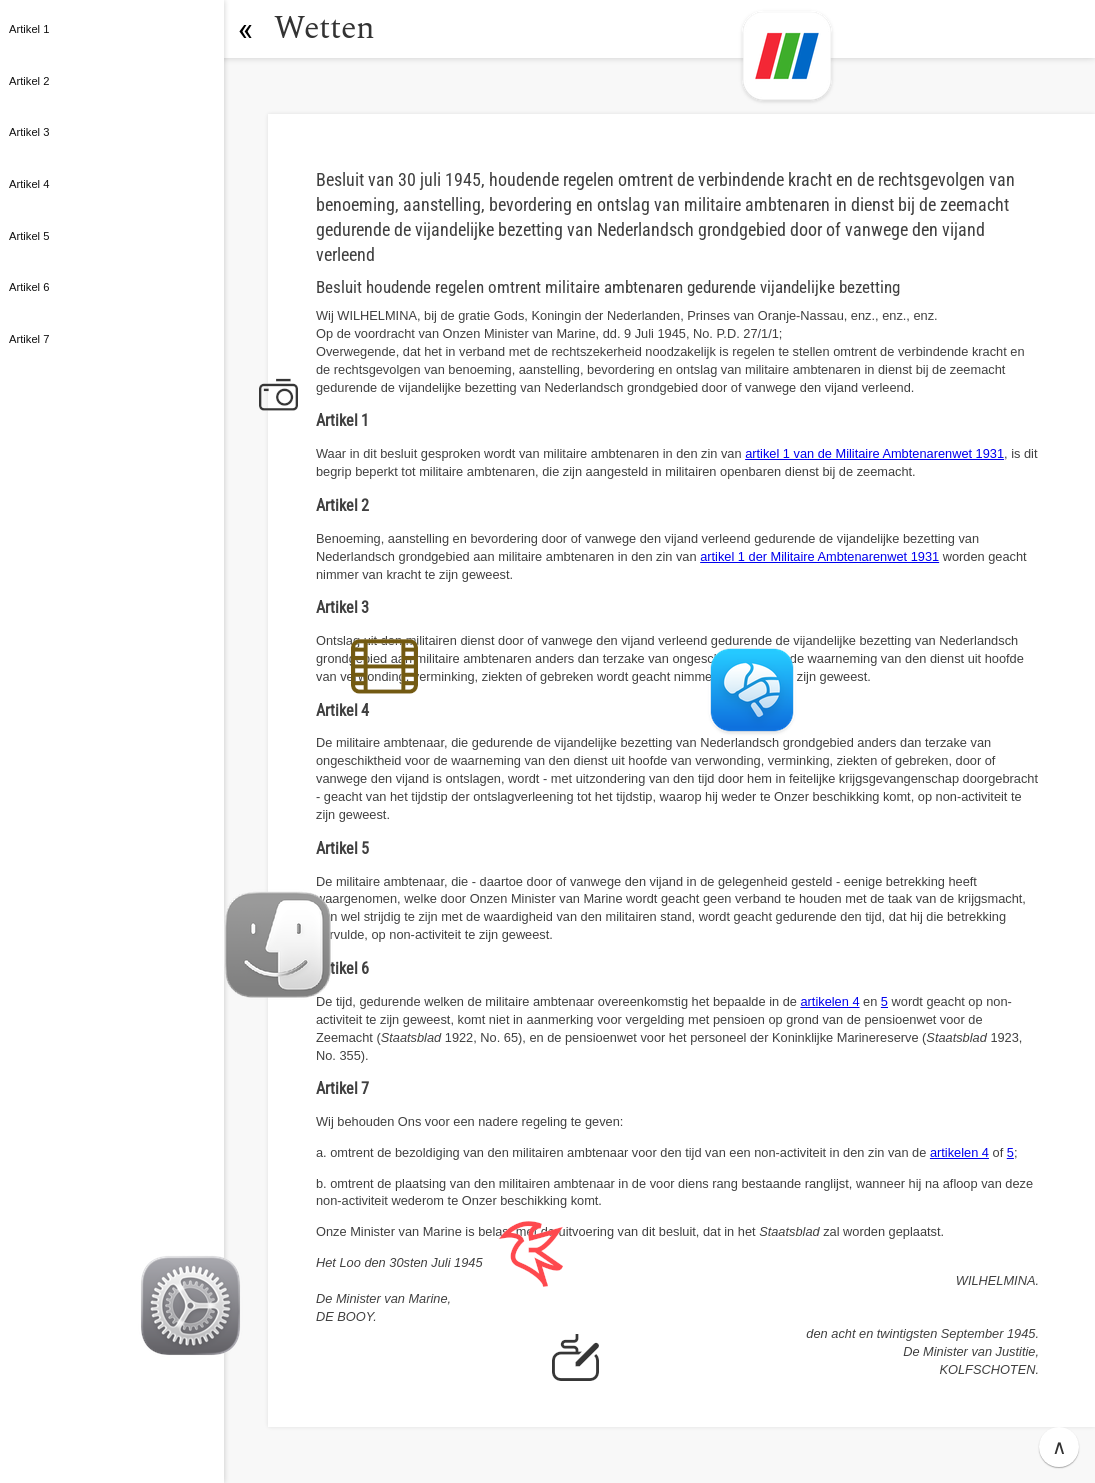 The width and height of the screenshot is (1095, 1483). I want to click on open photo management app, so click(278, 393).